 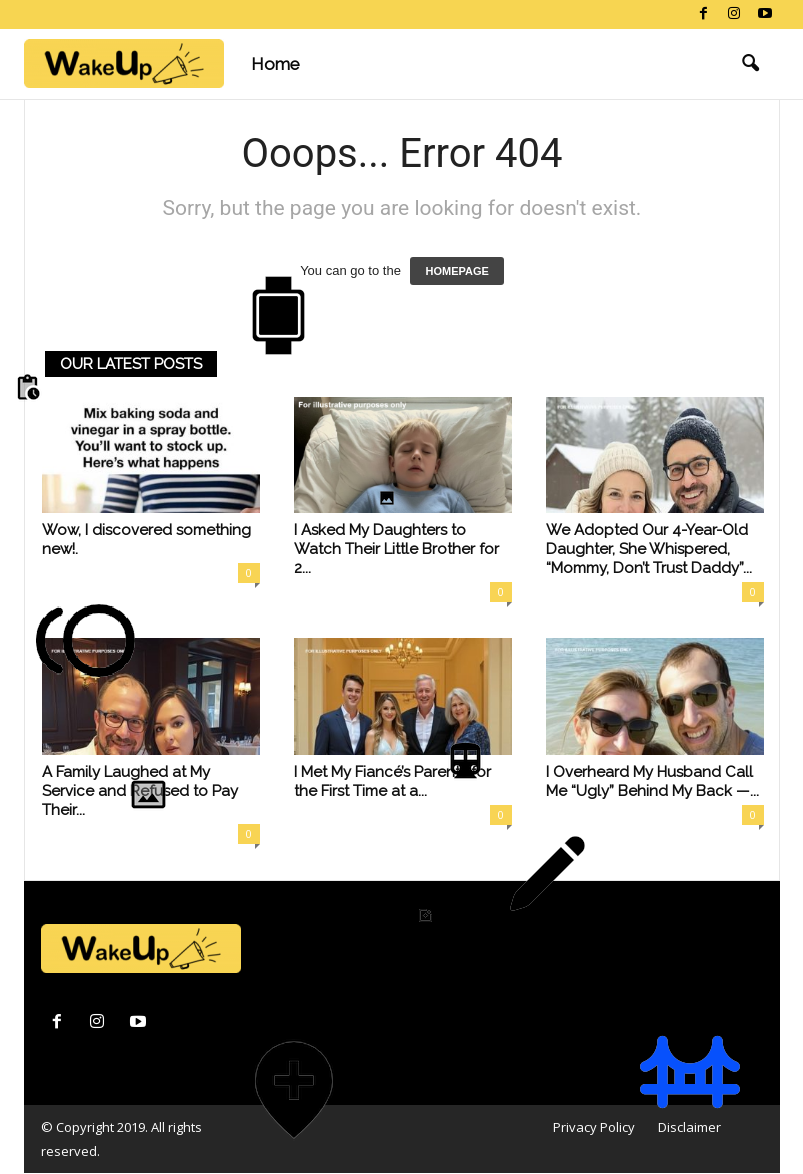 I want to click on view bridge or overpass information, so click(x=690, y=1072).